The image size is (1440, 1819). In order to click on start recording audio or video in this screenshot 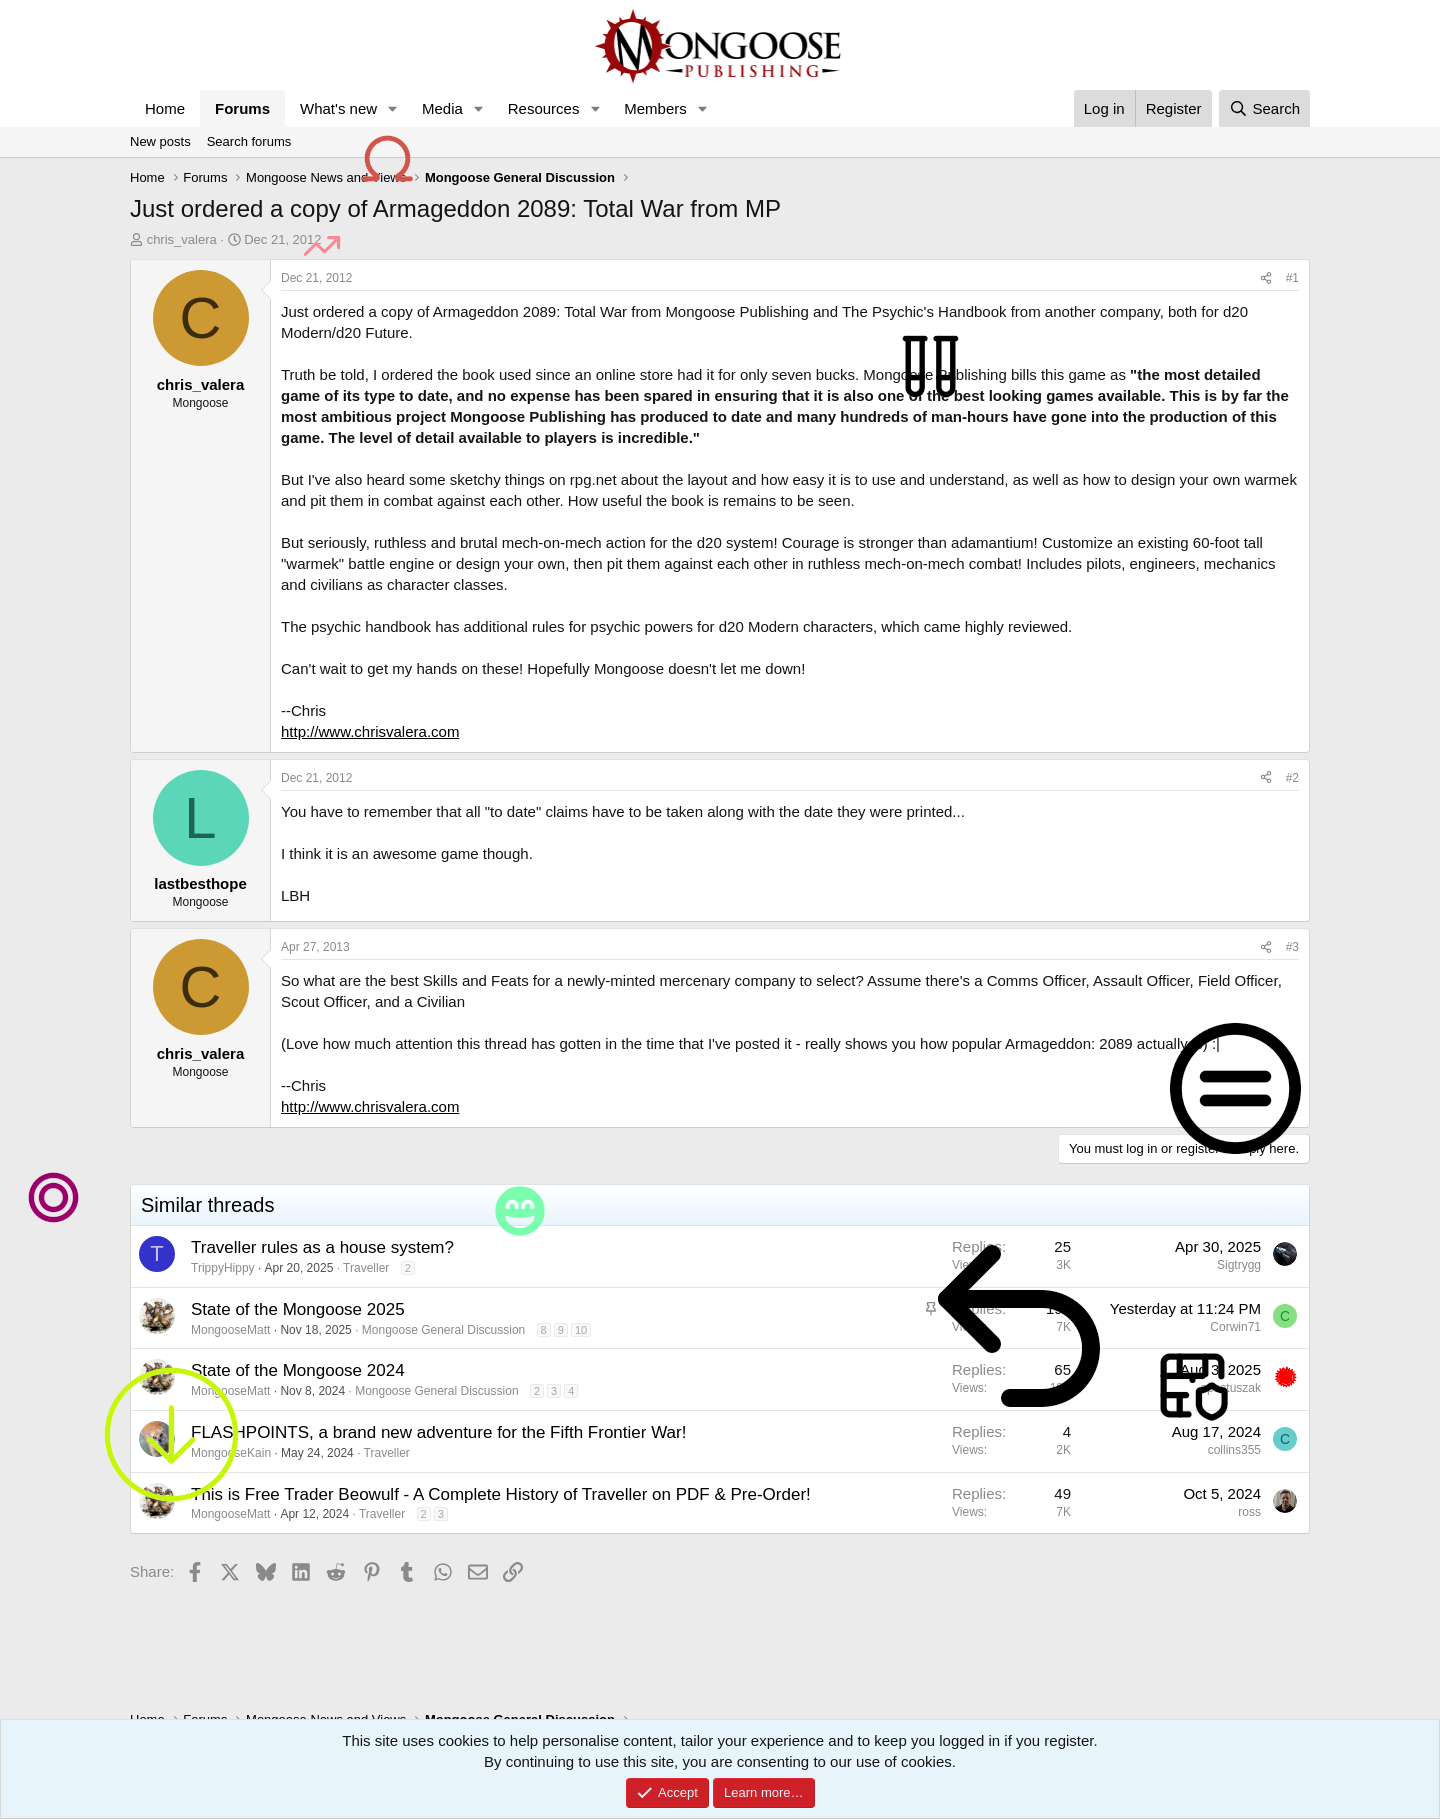, I will do `click(53, 1197)`.